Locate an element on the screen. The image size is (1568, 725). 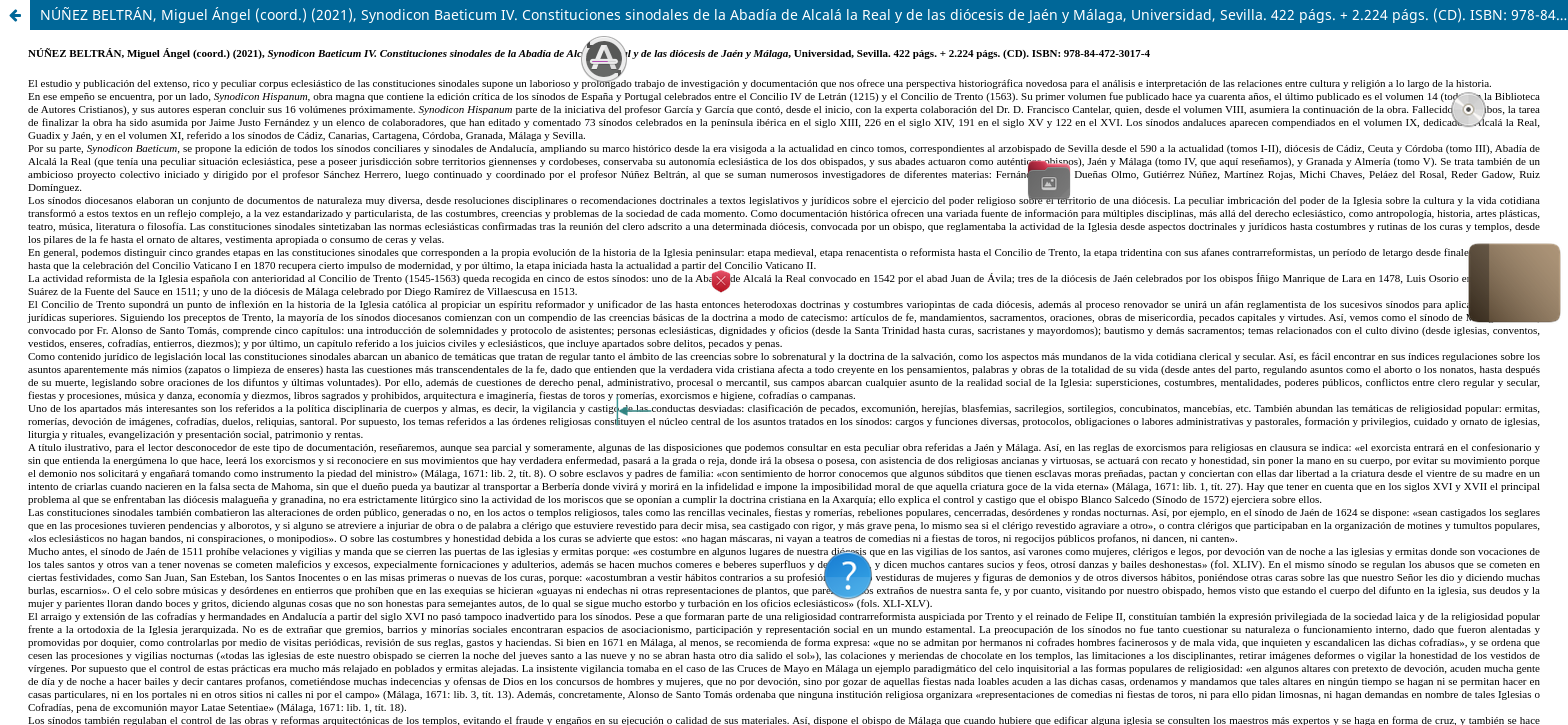
access frequently asked questions is located at coordinates (848, 575).